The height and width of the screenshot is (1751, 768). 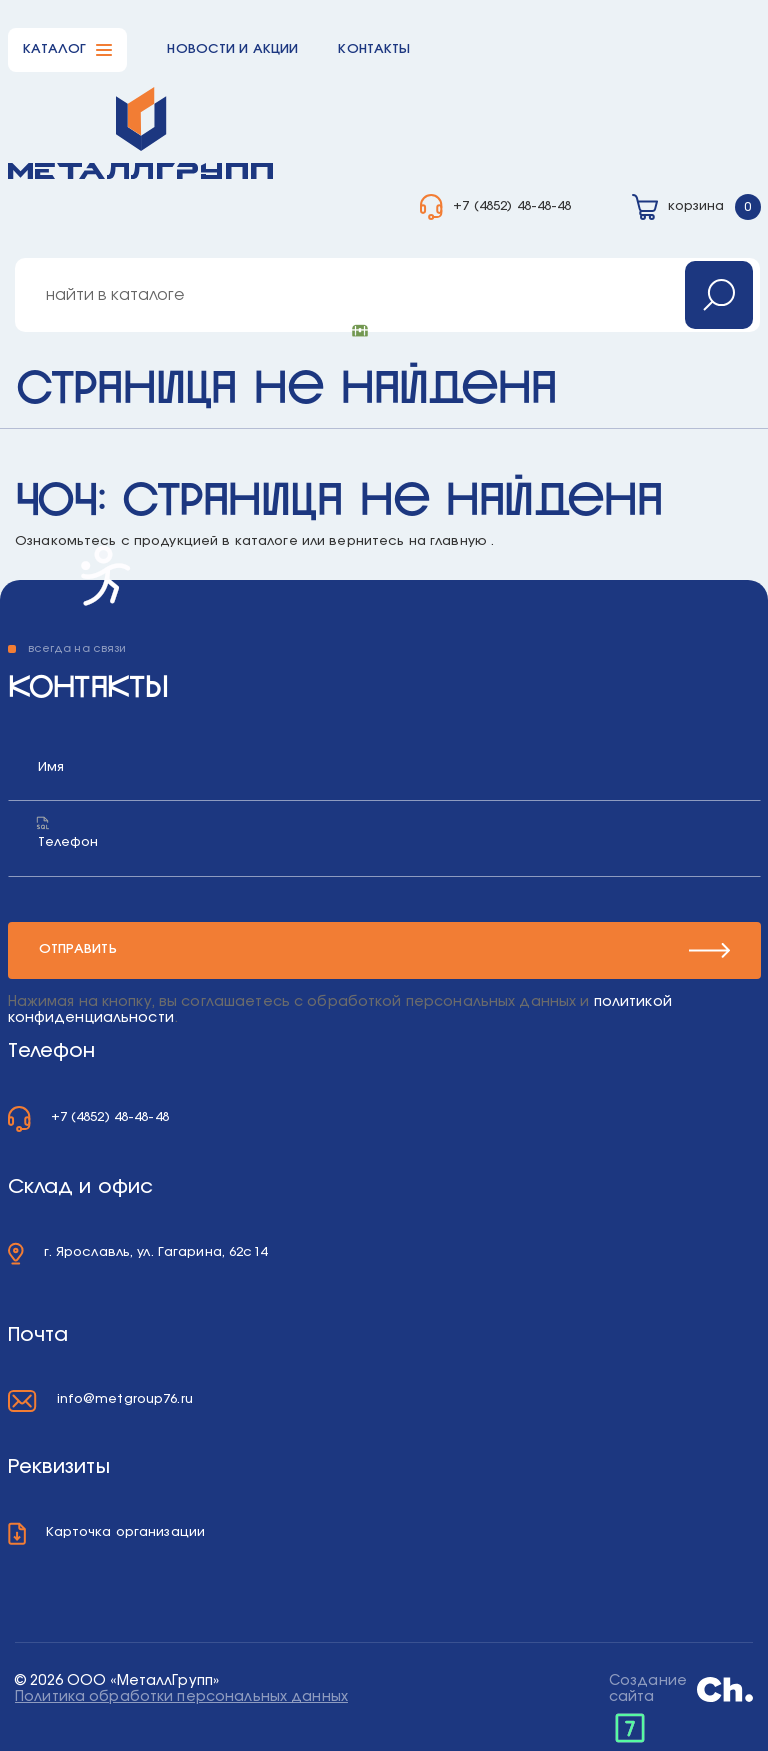 I want to click on access throwing or toss-related activities, so click(x=103, y=574).